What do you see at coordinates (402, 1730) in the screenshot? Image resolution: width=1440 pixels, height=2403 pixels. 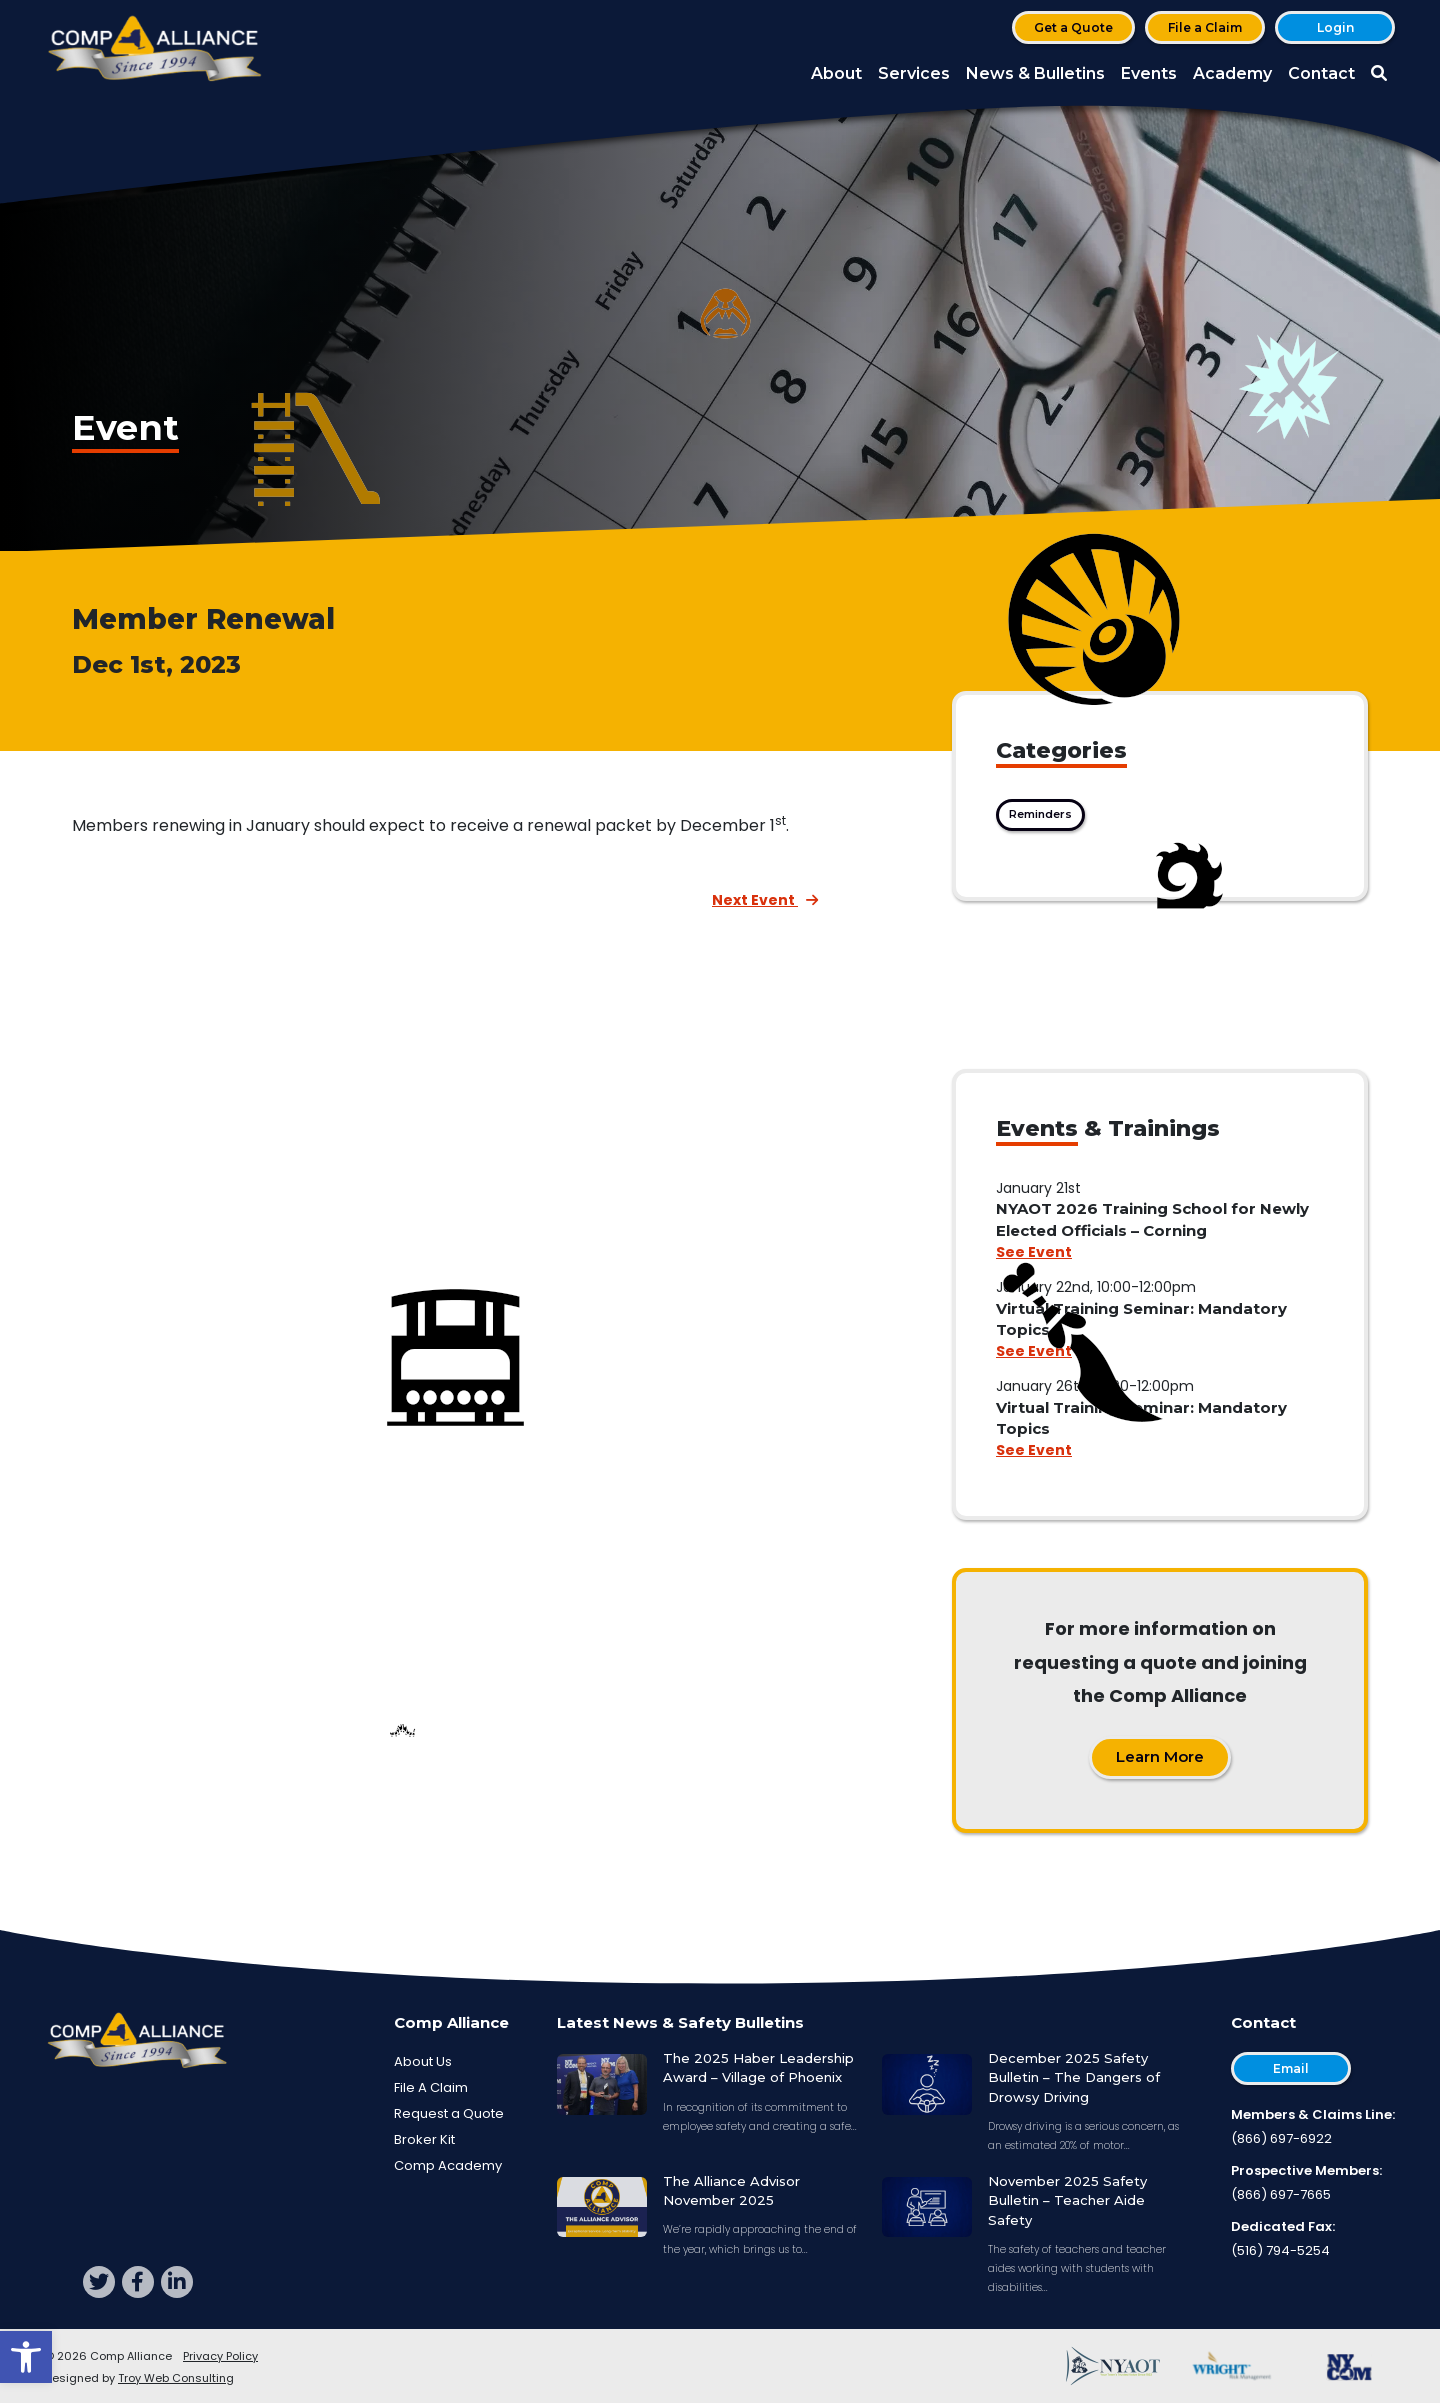 I see `view garden pests or insects in a nature game` at bounding box center [402, 1730].